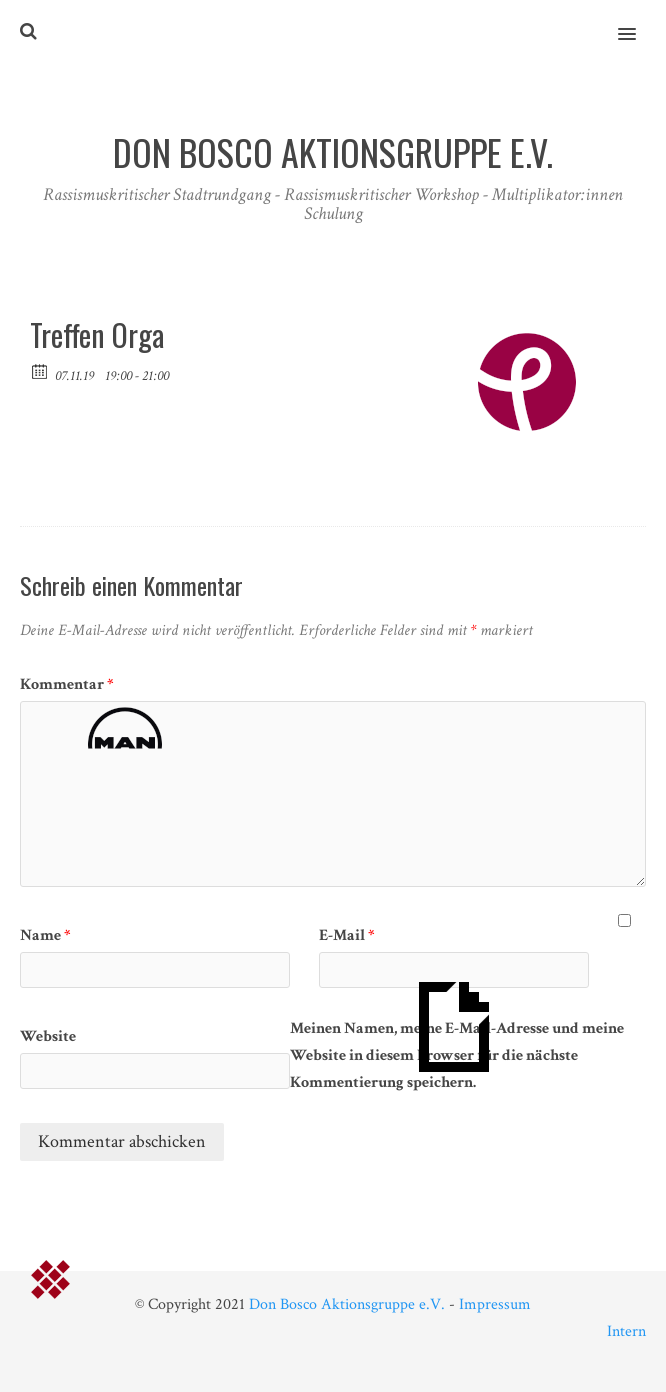 The image size is (666, 1392). Describe the element at coordinates (125, 728) in the screenshot. I see `MAN truck and bus company logo` at that location.